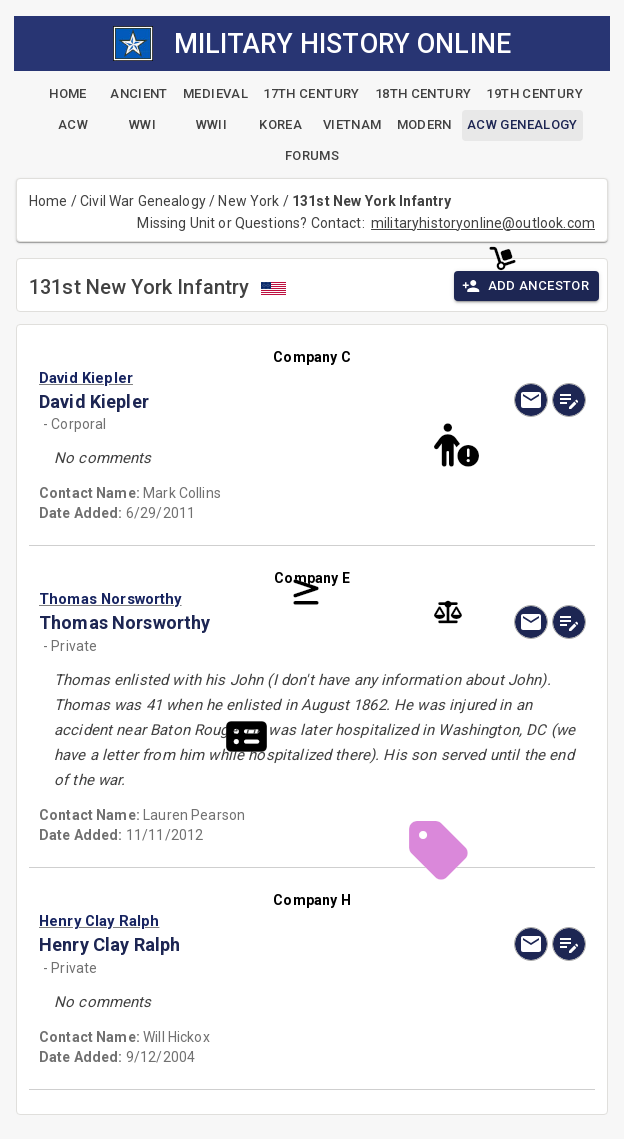 The image size is (624, 1139). What do you see at coordinates (306, 592) in the screenshot?
I see `indicates a minimum value requirement` at bounding box center [306, 592].